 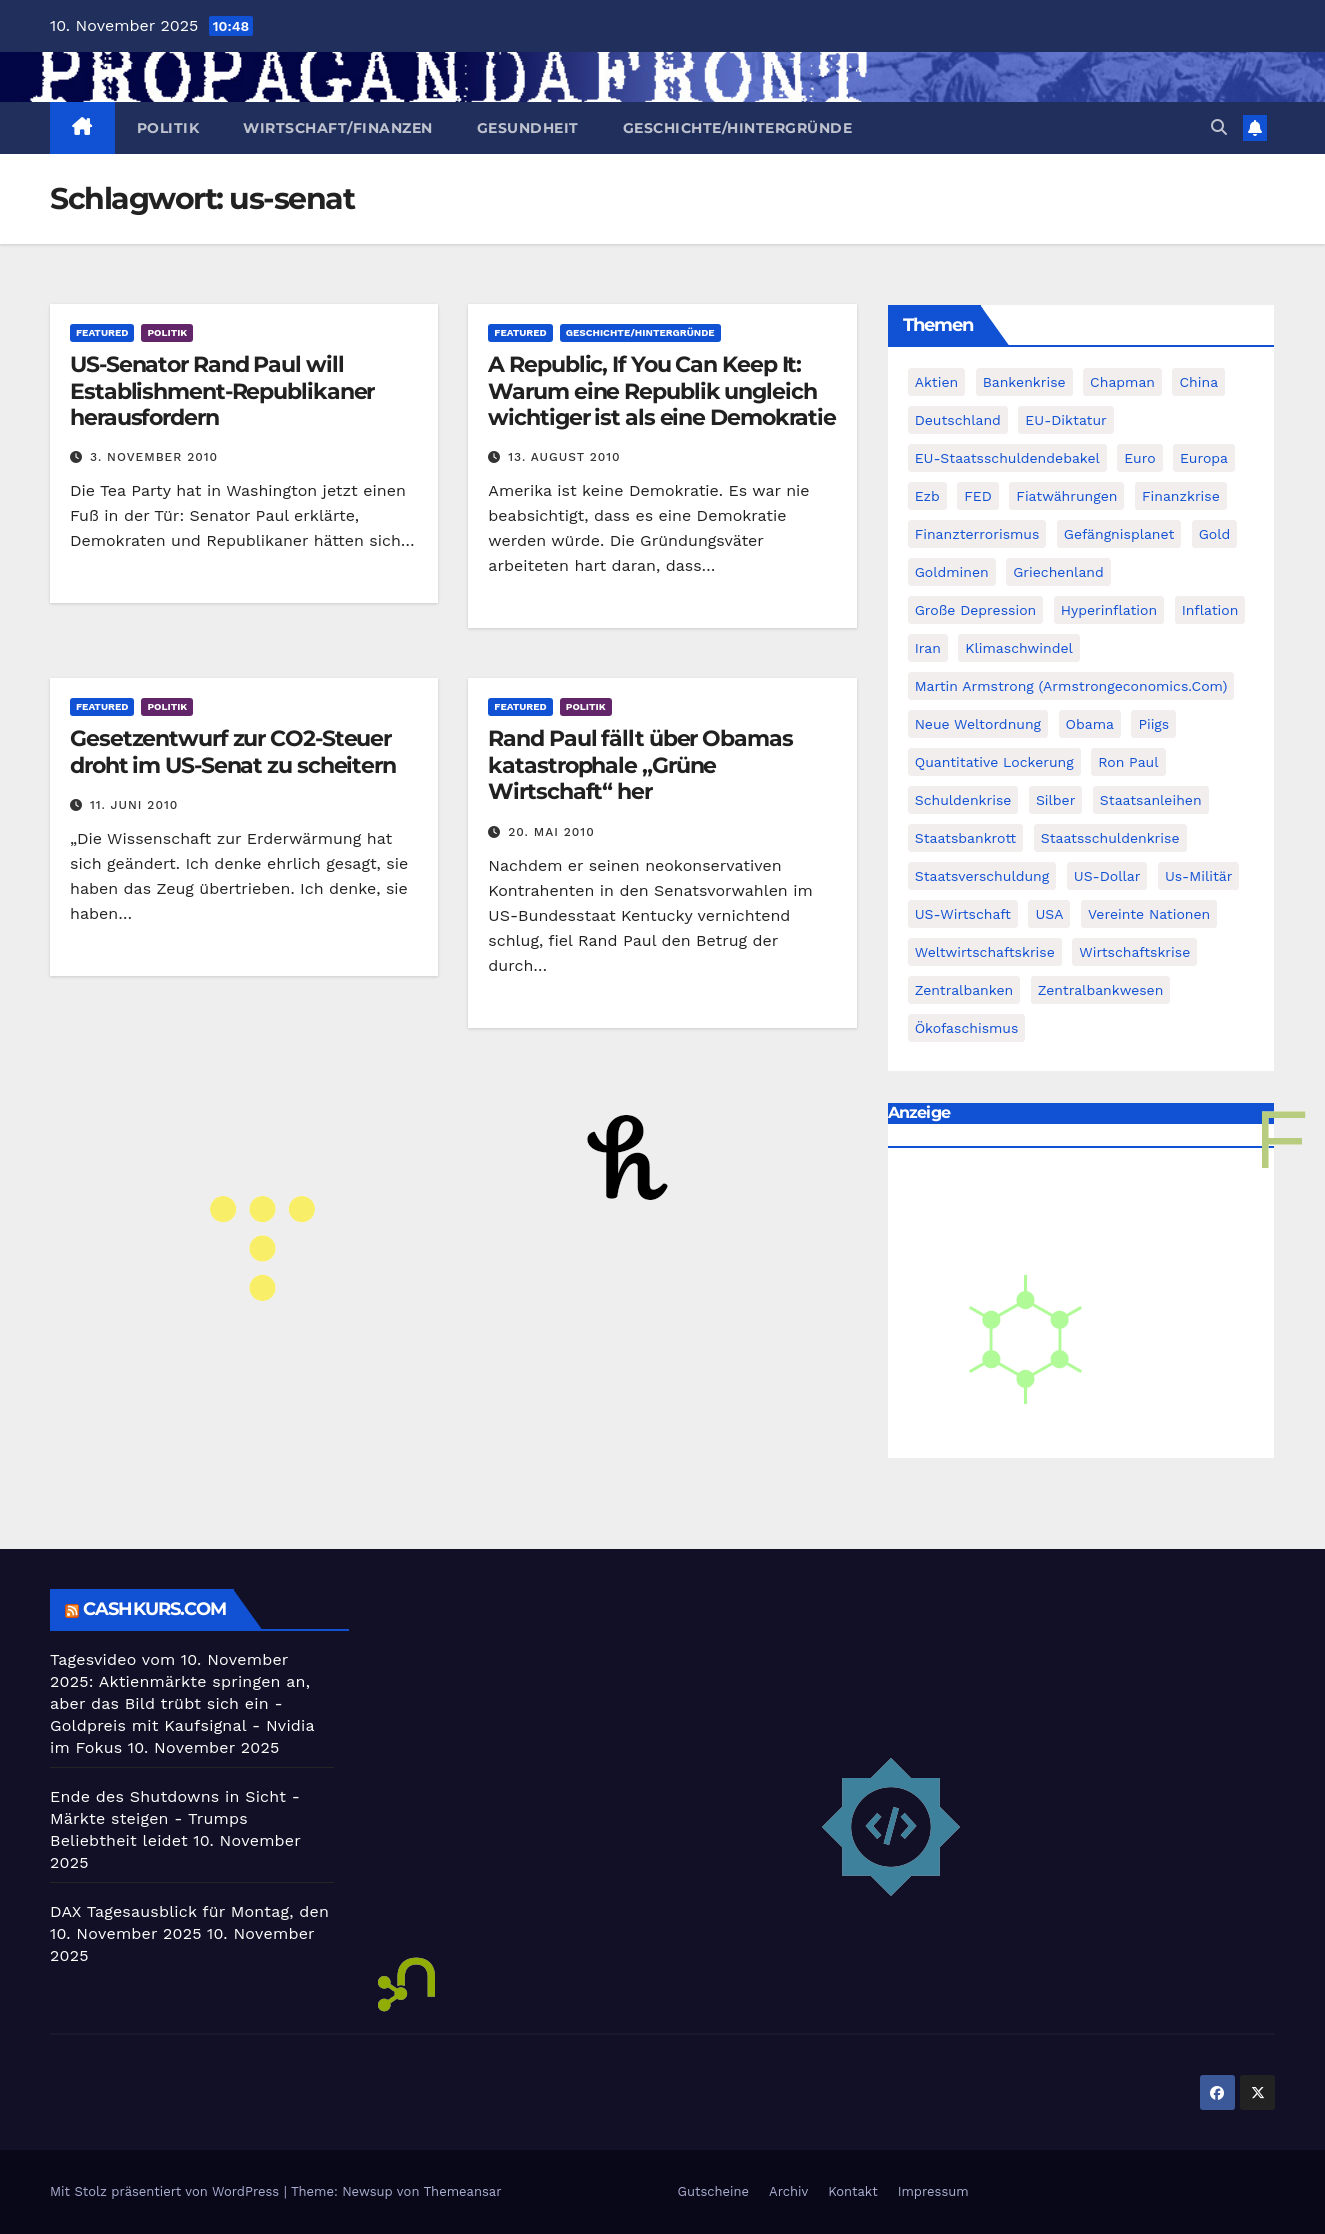 What do you see at coordinates (627, 1157) in the screenshot?
I see `open the Honey browser extension` at bounding box center [627, 1157].